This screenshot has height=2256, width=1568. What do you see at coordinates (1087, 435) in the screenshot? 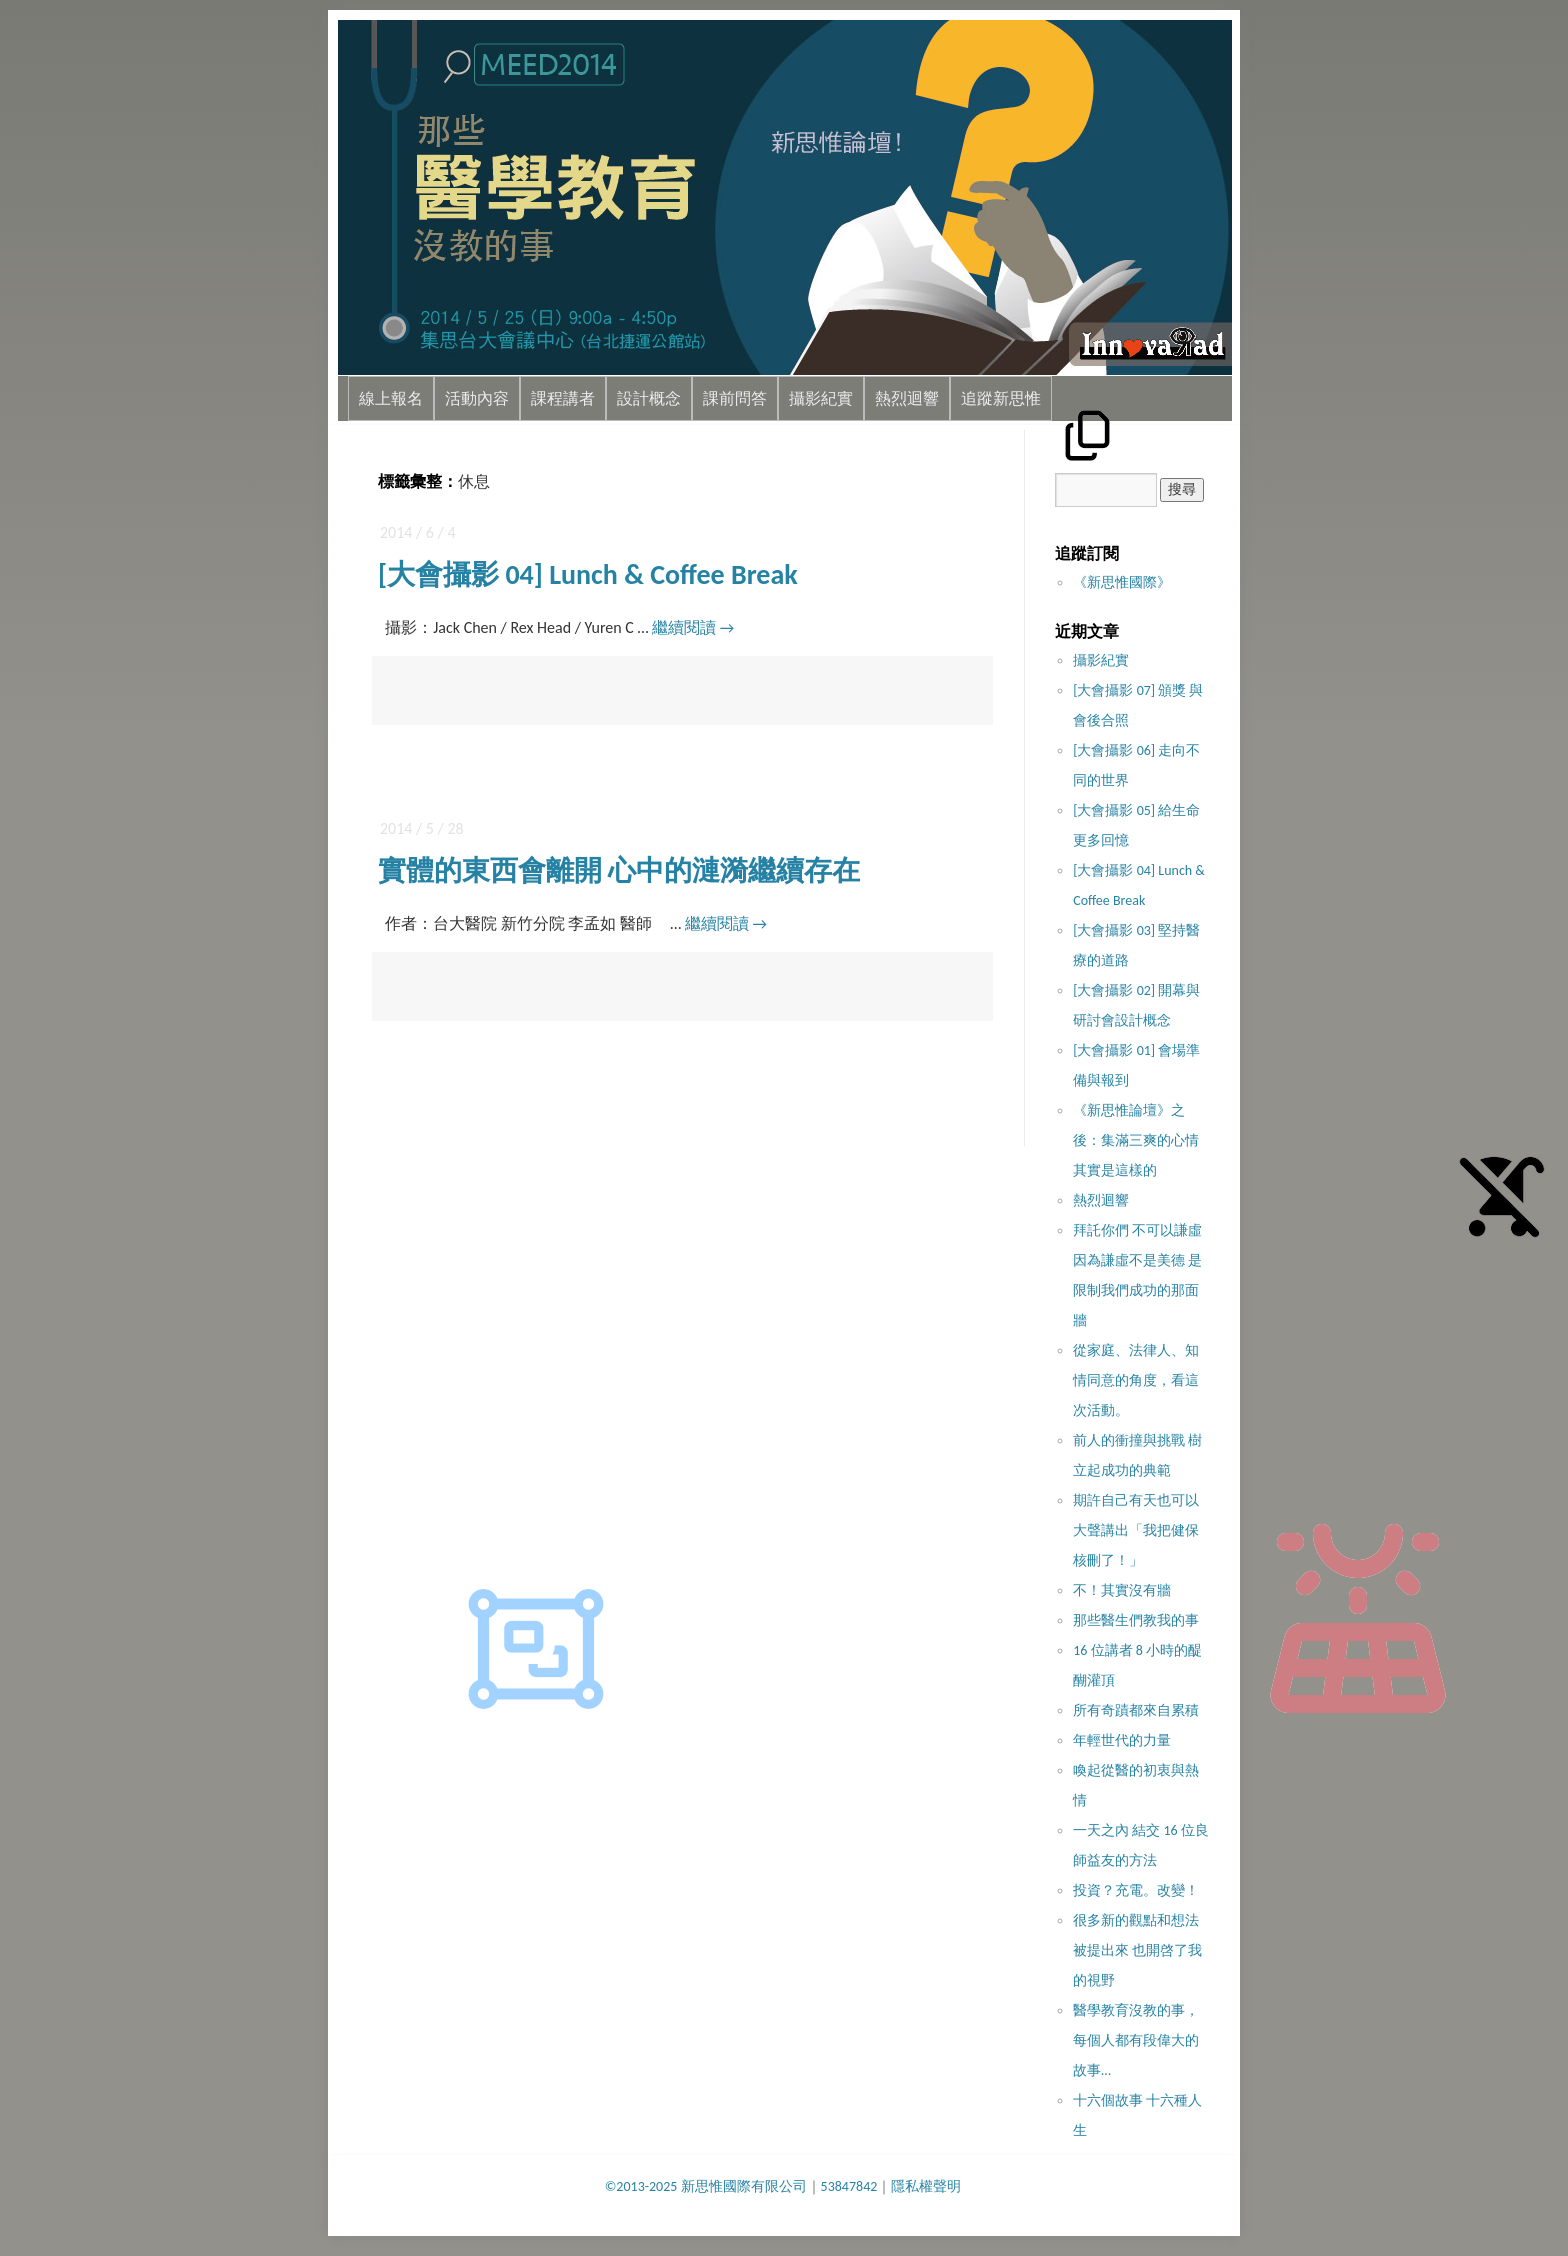
I see `copy to clipboard` at bounding box center [1087, 435].